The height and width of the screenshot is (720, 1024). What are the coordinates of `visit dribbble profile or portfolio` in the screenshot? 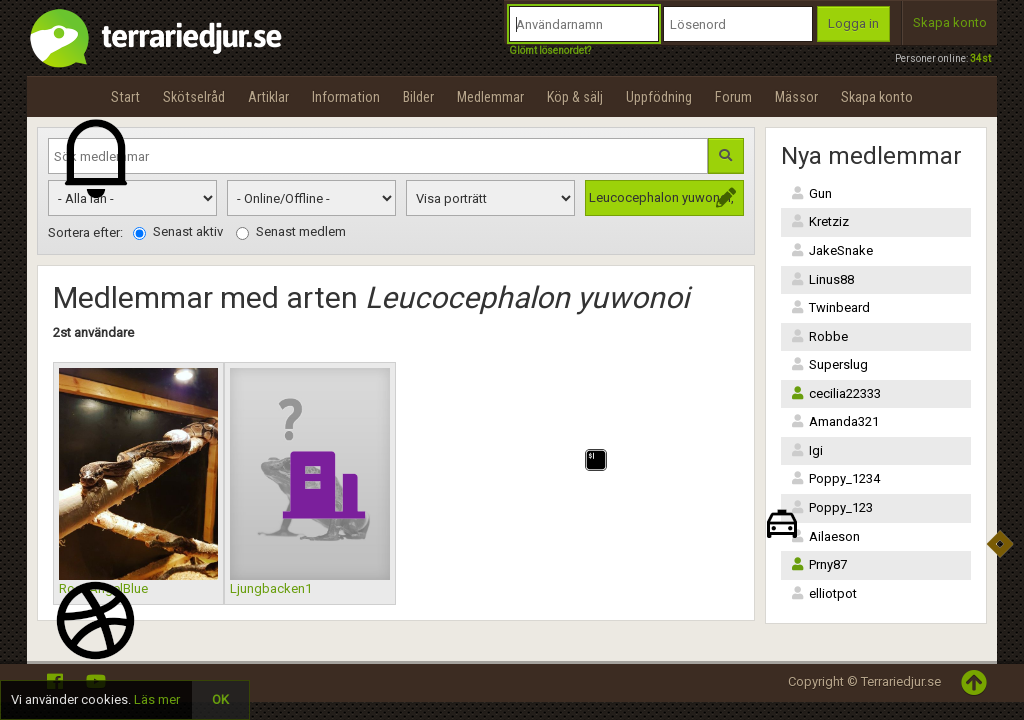 It's located at (95, 620).